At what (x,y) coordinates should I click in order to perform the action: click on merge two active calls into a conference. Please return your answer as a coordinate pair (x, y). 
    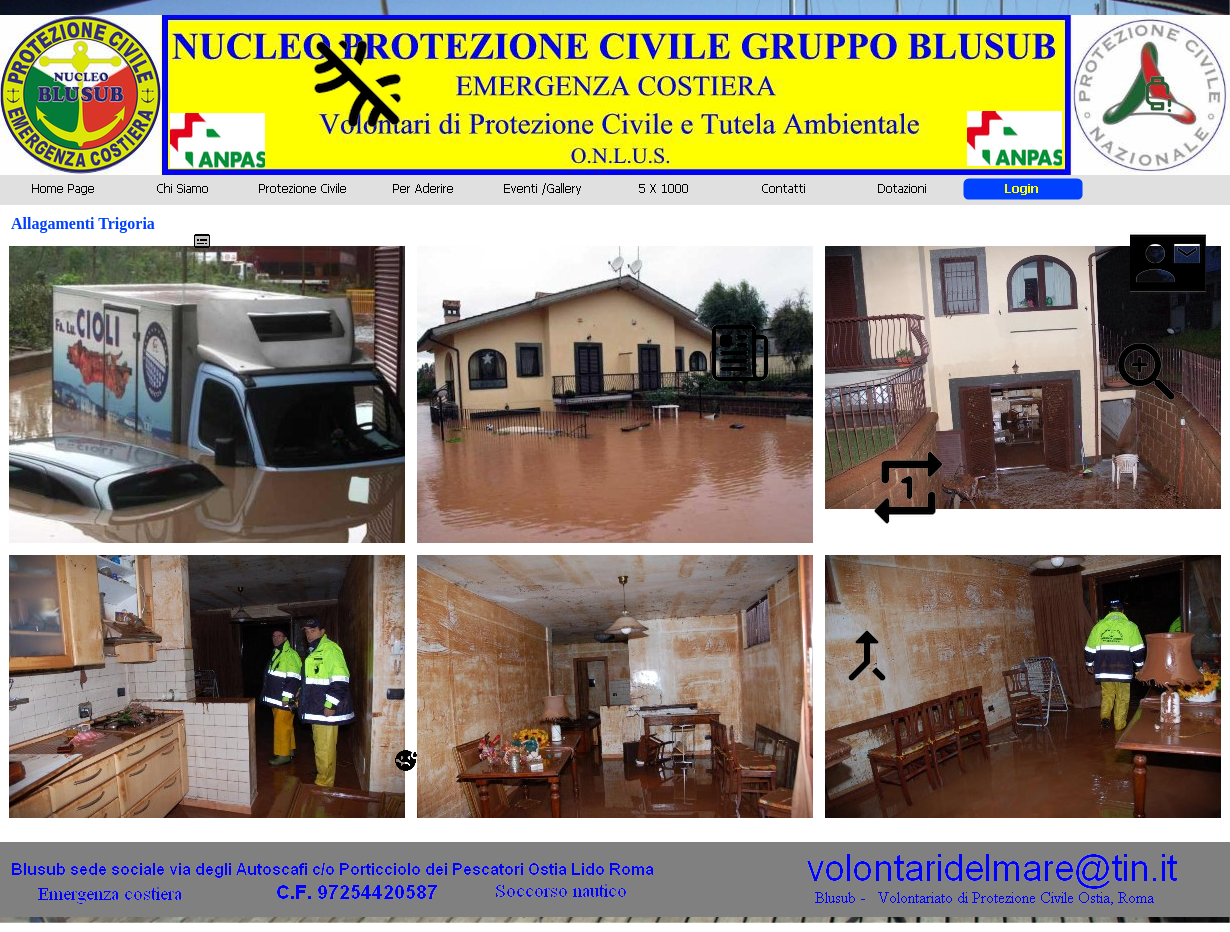
    Looking at the image, I should click on (867, 656).